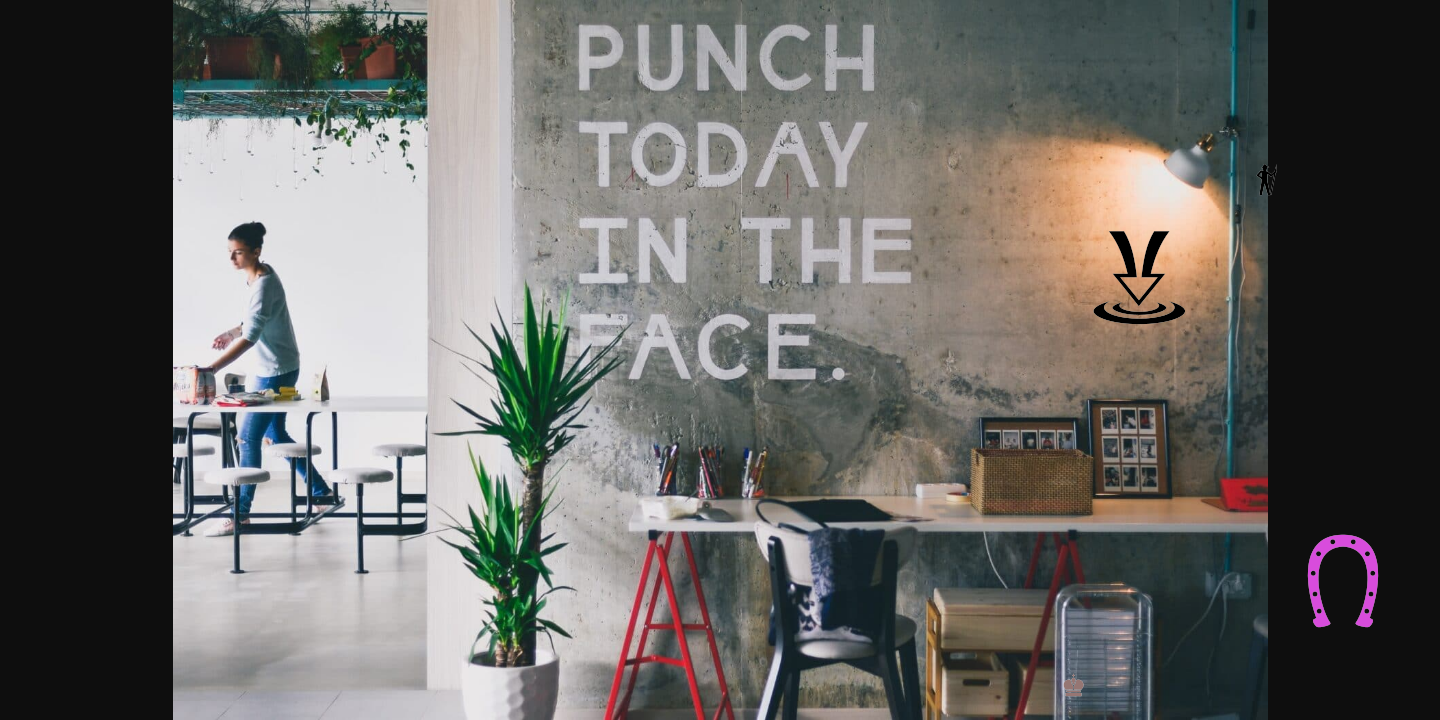  Describe the element at coordinates (1073, 684) in the screenshot. I see `select the king piece in a chess game` at that location.